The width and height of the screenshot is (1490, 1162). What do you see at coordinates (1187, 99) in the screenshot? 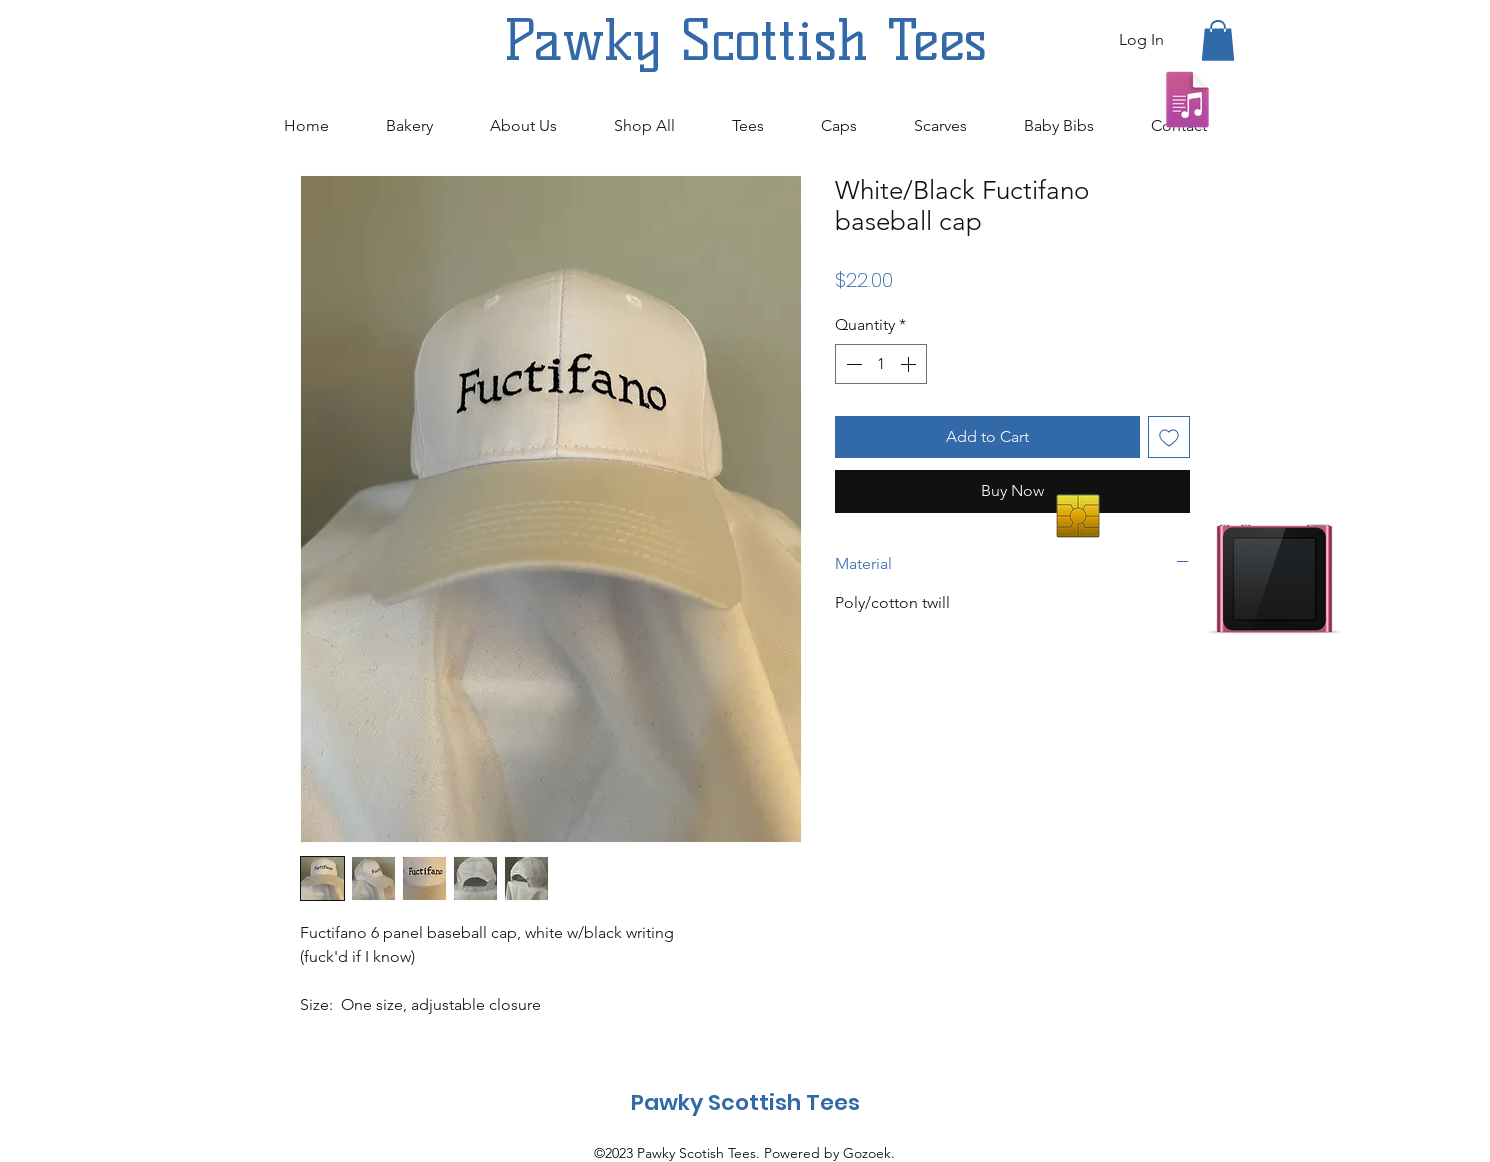
I see `audio playlist file type indicator` at bounding box center [1187, 99].